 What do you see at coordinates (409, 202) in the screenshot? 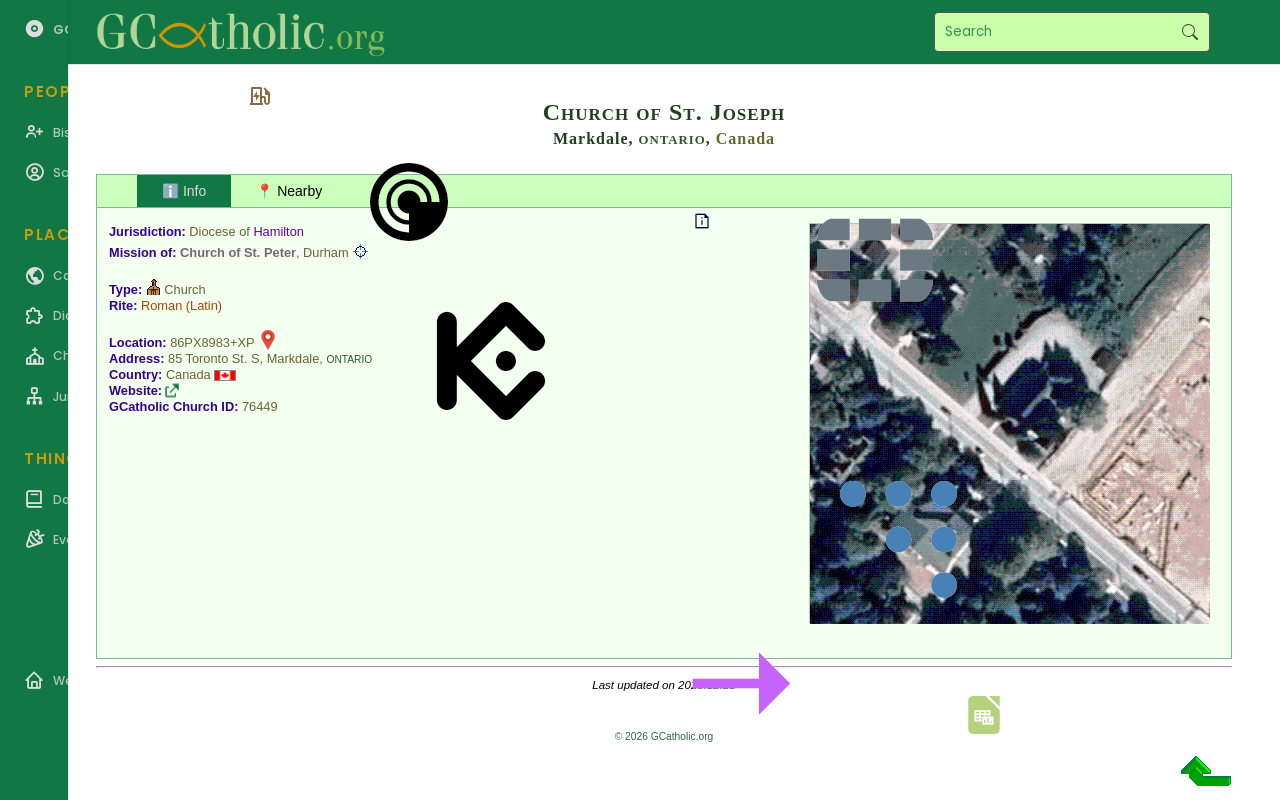
I see `open pocket casts app` at bounding box center [409, 202].